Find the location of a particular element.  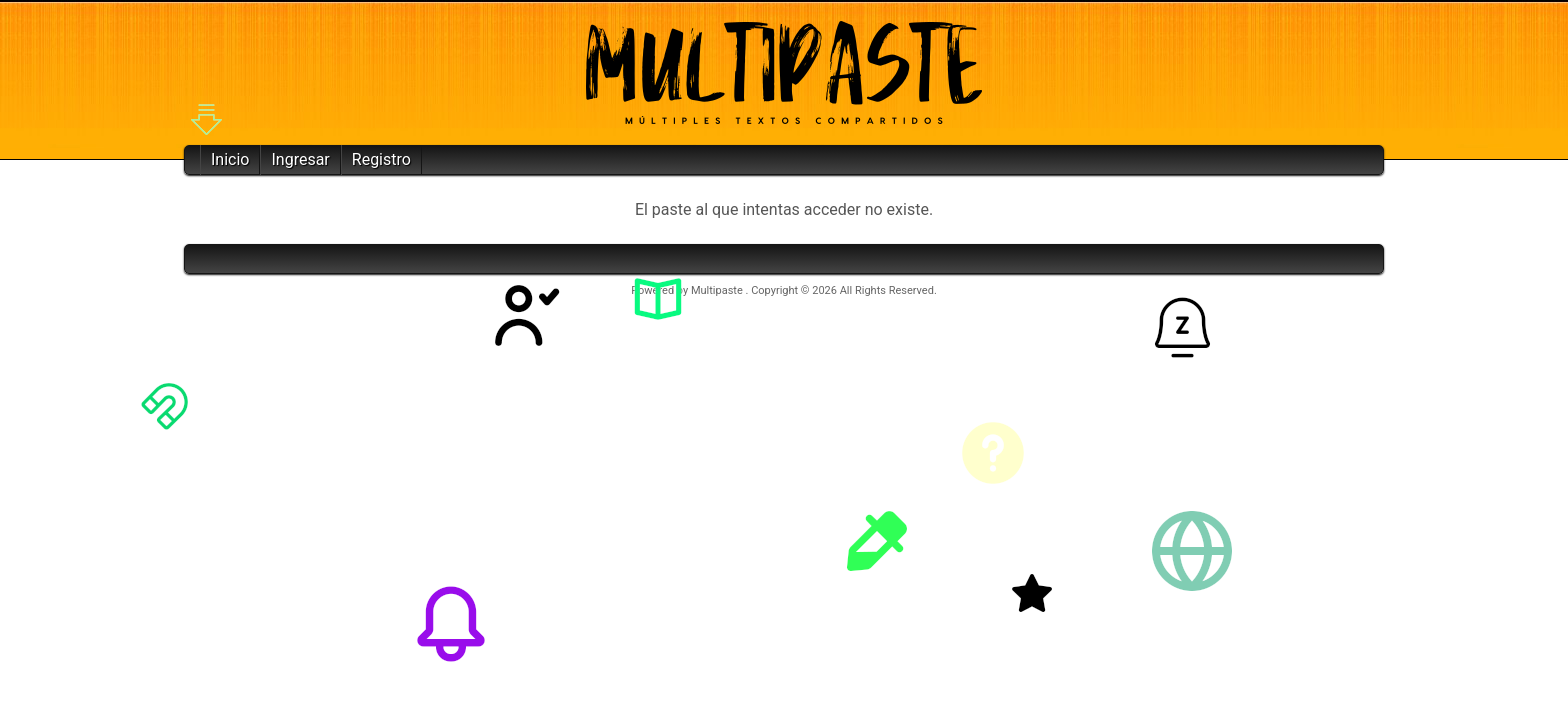

download file or content is located at coordinates (206, 118).